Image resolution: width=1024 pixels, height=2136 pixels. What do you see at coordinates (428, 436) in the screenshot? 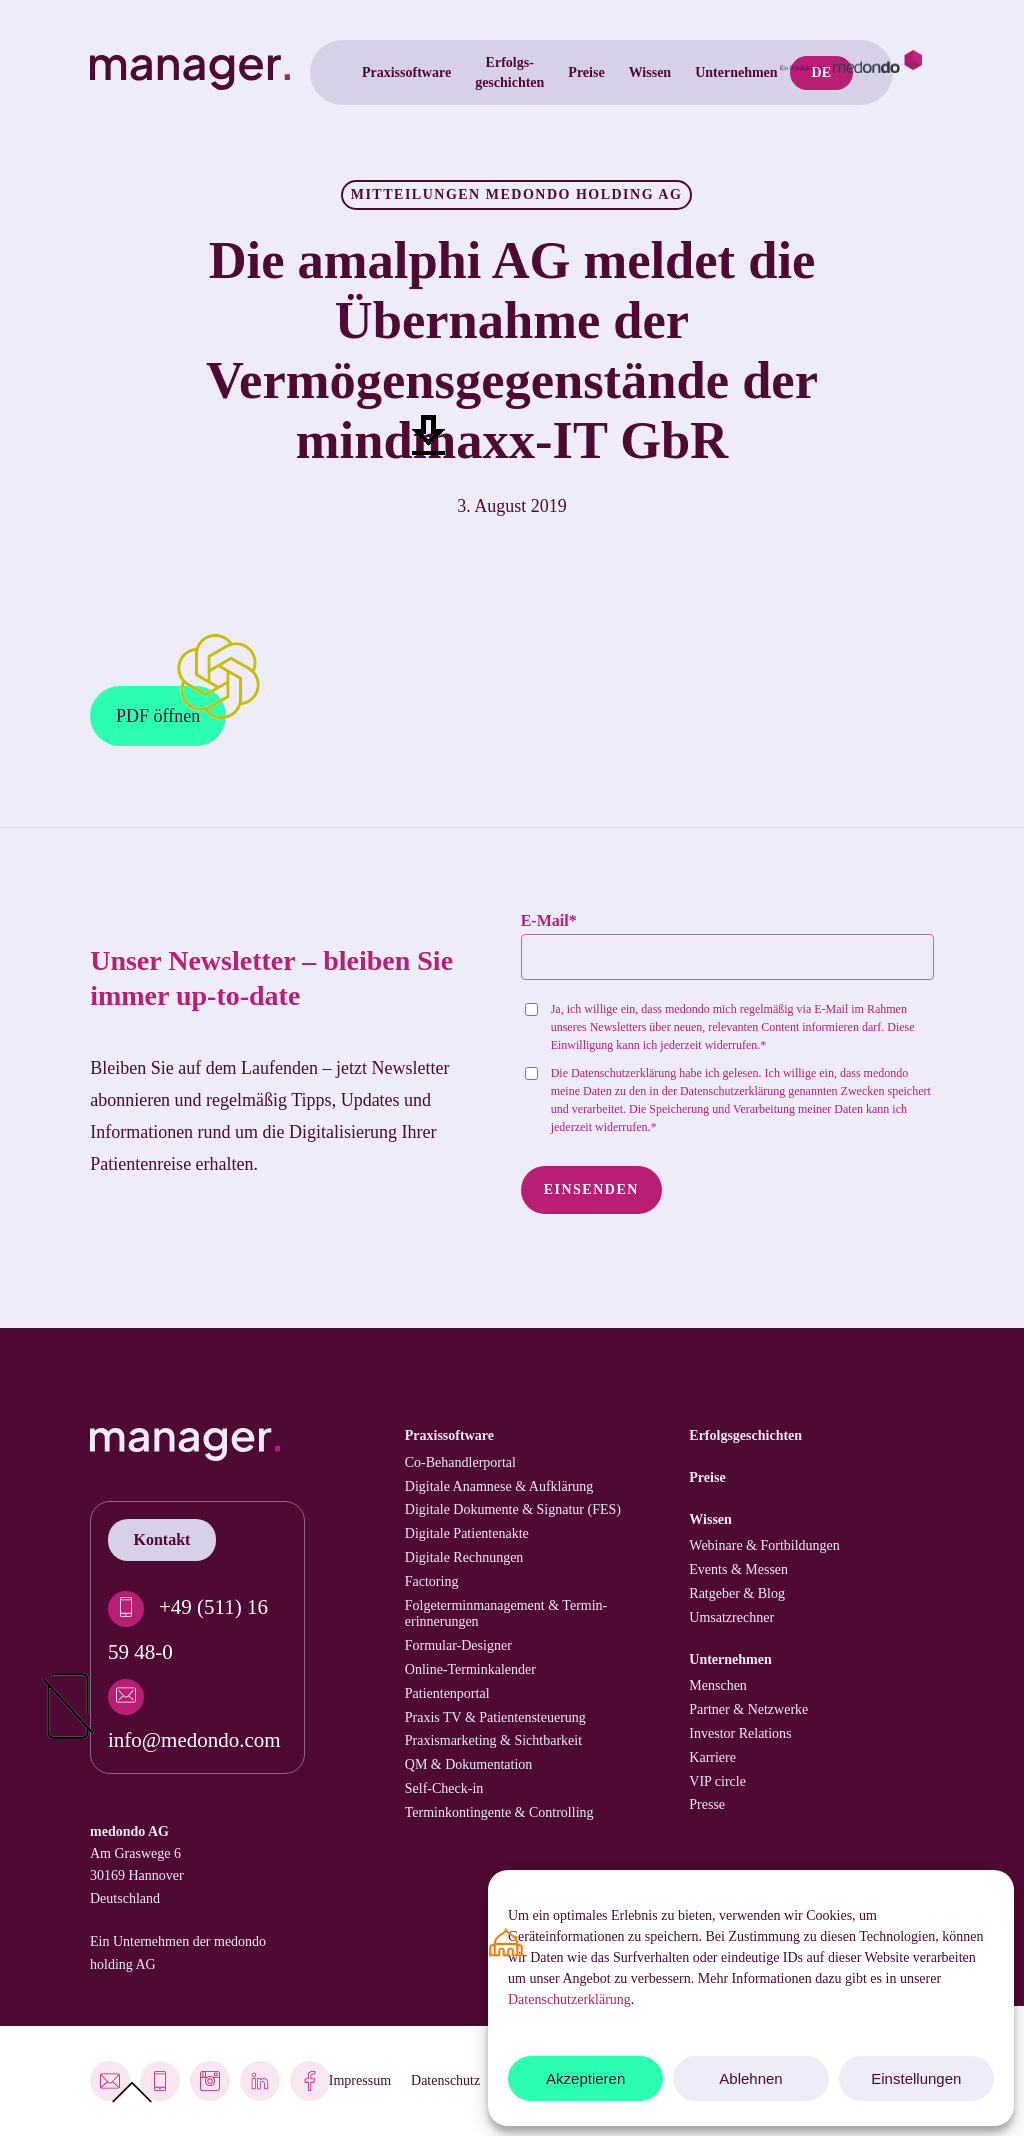
I see `download a file or content` at bounding box center [428, 436].